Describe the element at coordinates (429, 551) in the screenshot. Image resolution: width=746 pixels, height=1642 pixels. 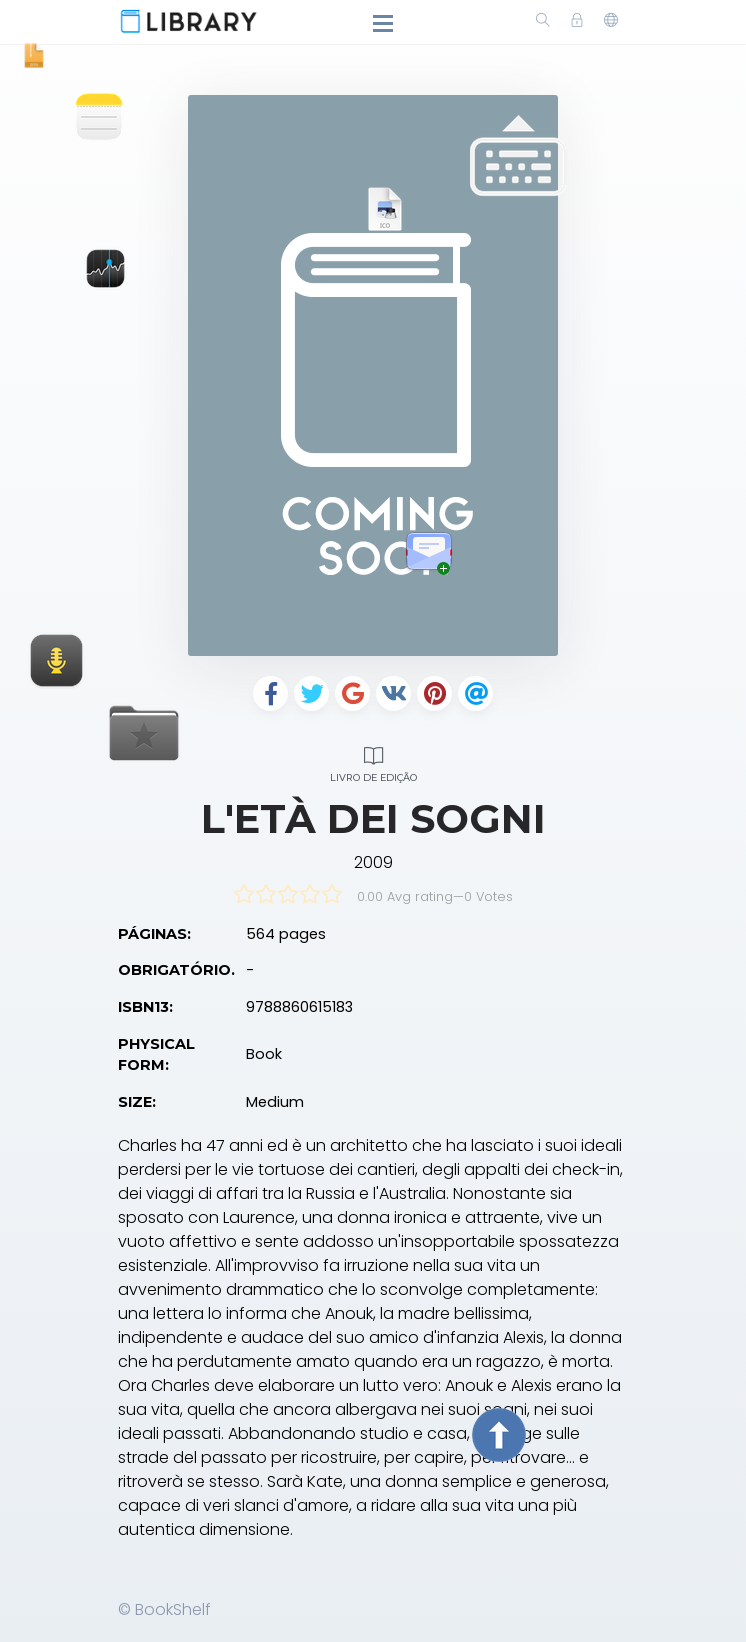
I see `compose a new email message` at that location.